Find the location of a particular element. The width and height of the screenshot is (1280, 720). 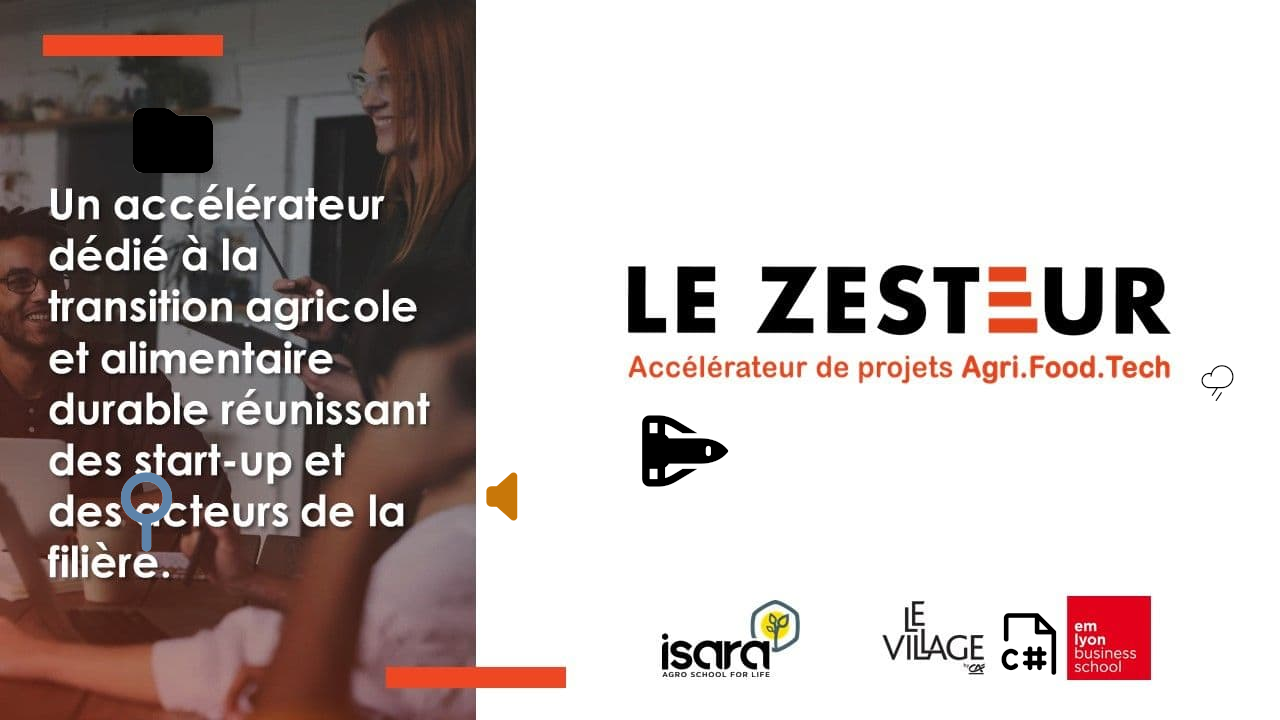

indicates gender-neutral or non-binary option is located at coordinates (146, 509).